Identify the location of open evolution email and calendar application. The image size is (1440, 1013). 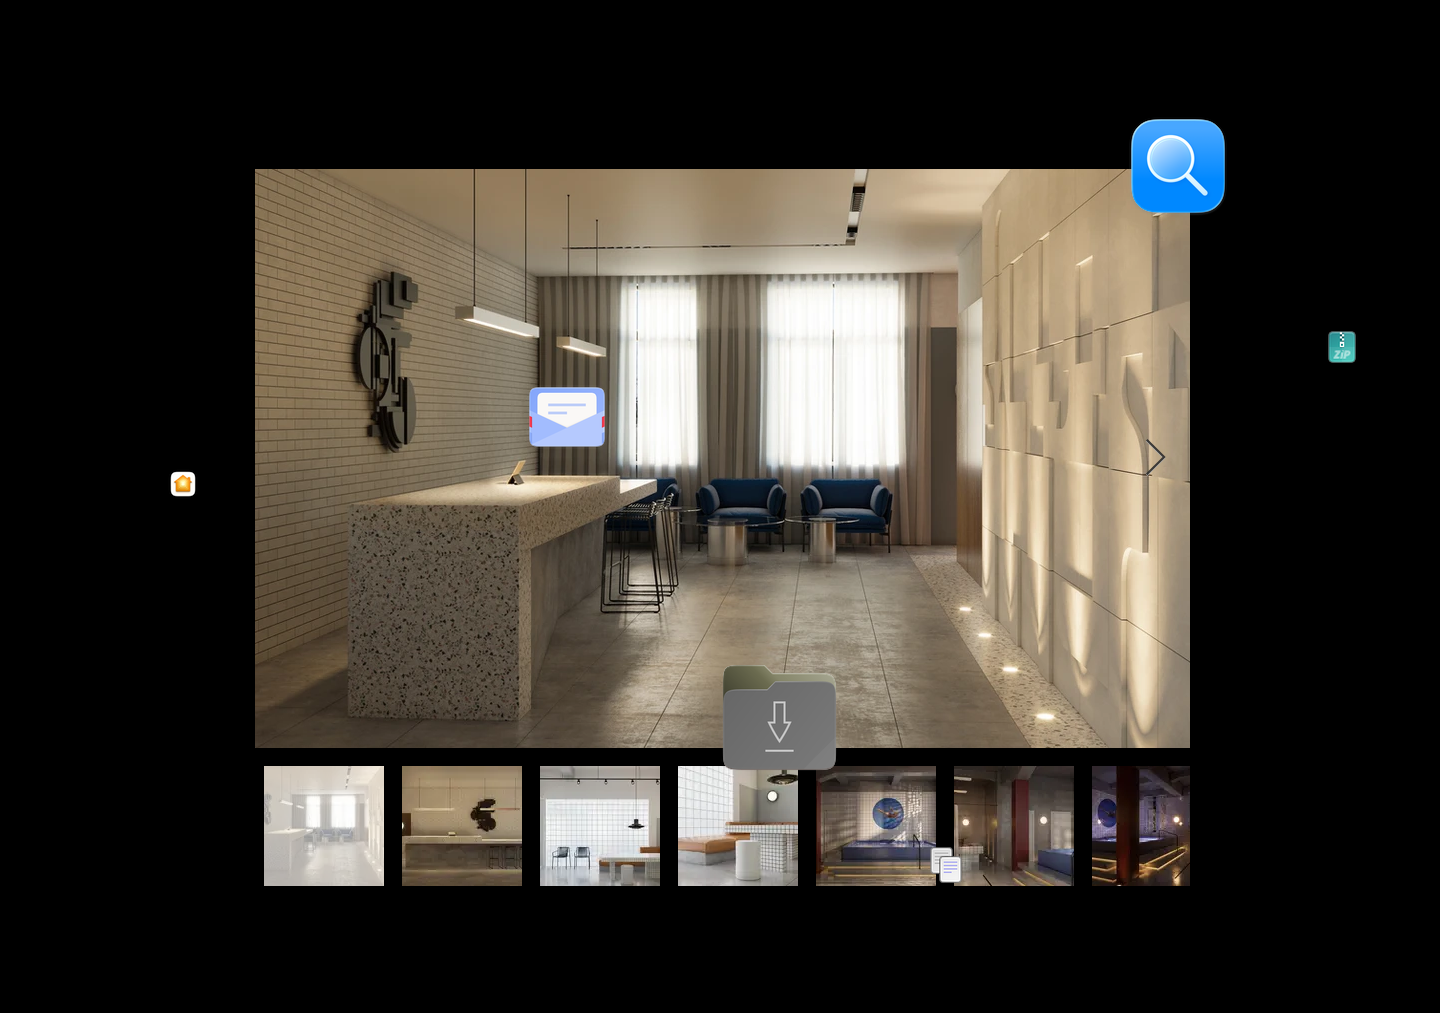
(567, 417).